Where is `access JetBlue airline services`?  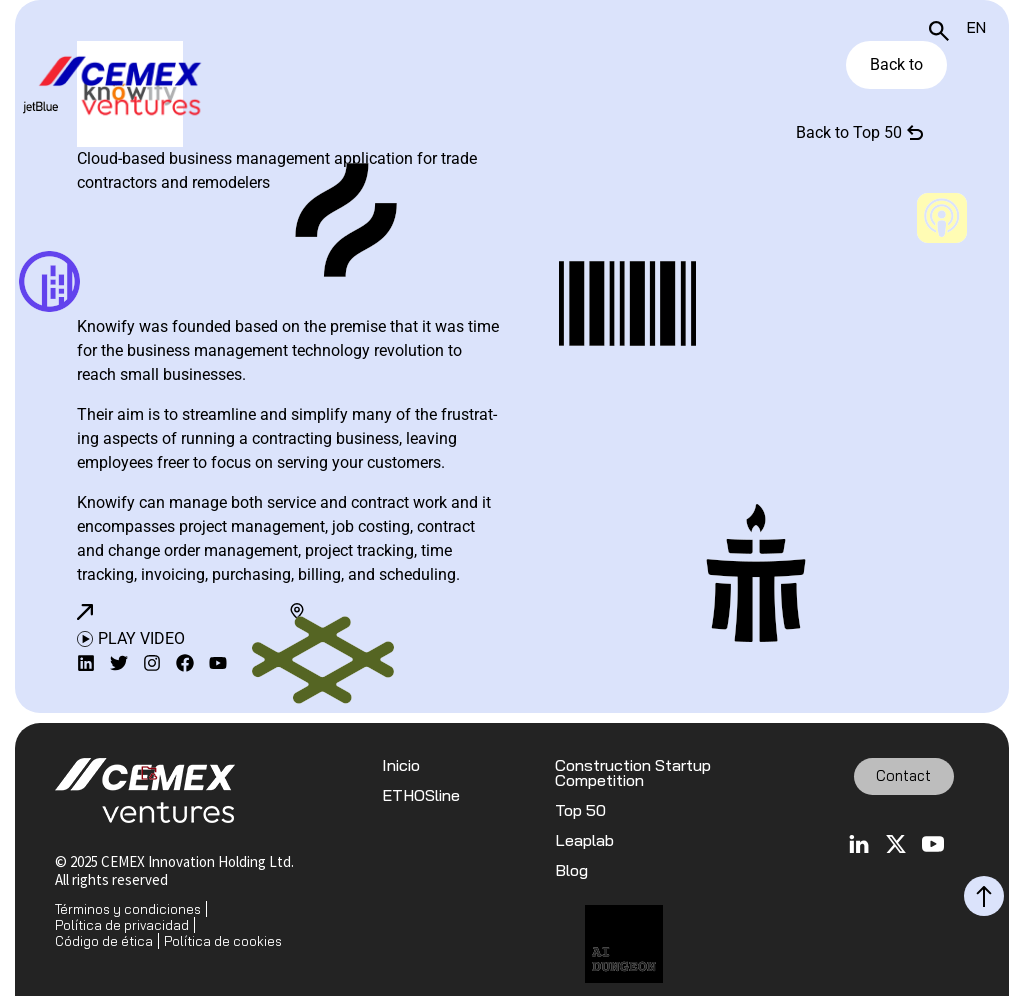
access JetBlue airline services is located at coordinates (40, 107).